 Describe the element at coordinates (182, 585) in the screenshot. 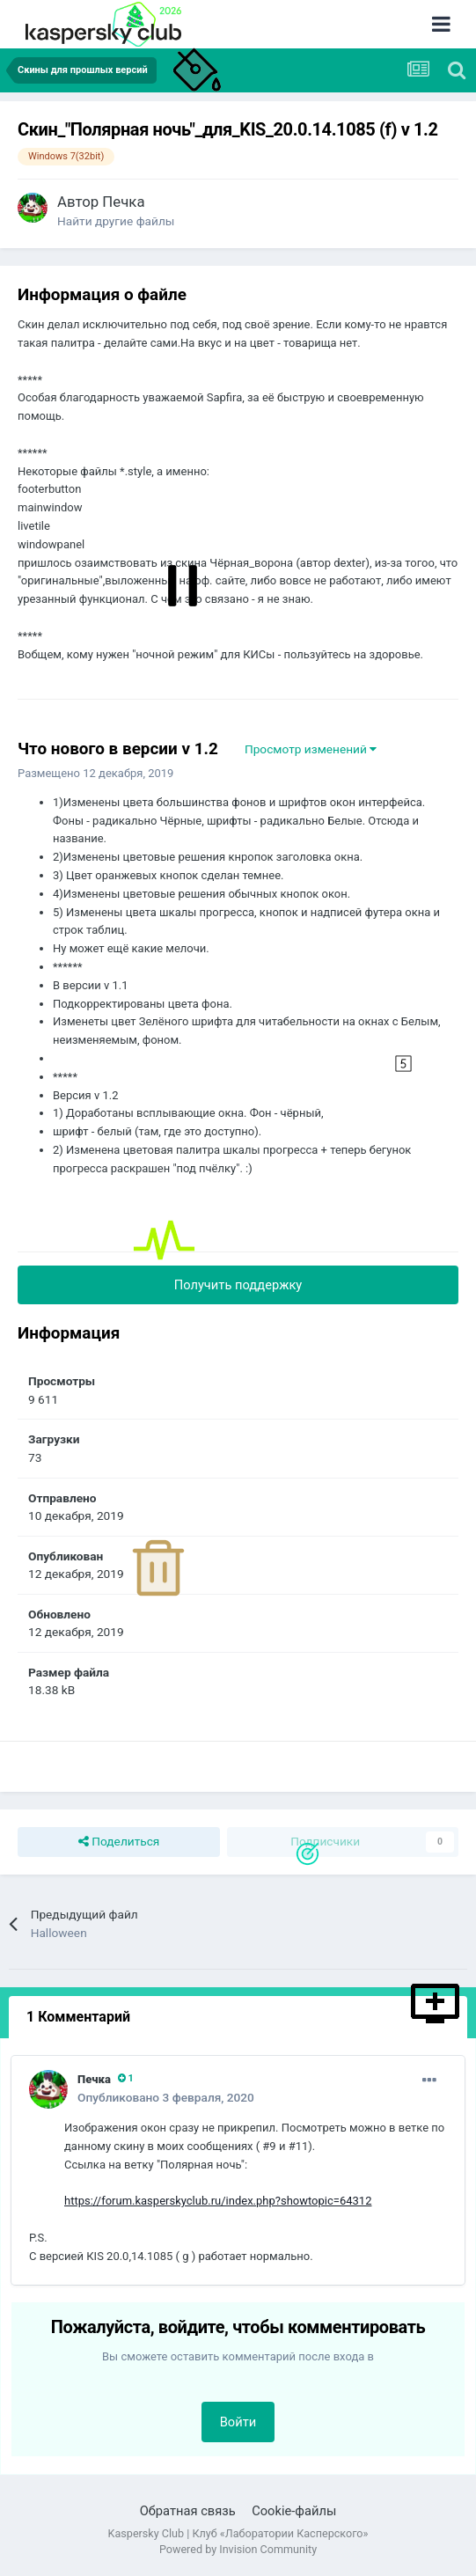

I see `pause media playback` at that location.